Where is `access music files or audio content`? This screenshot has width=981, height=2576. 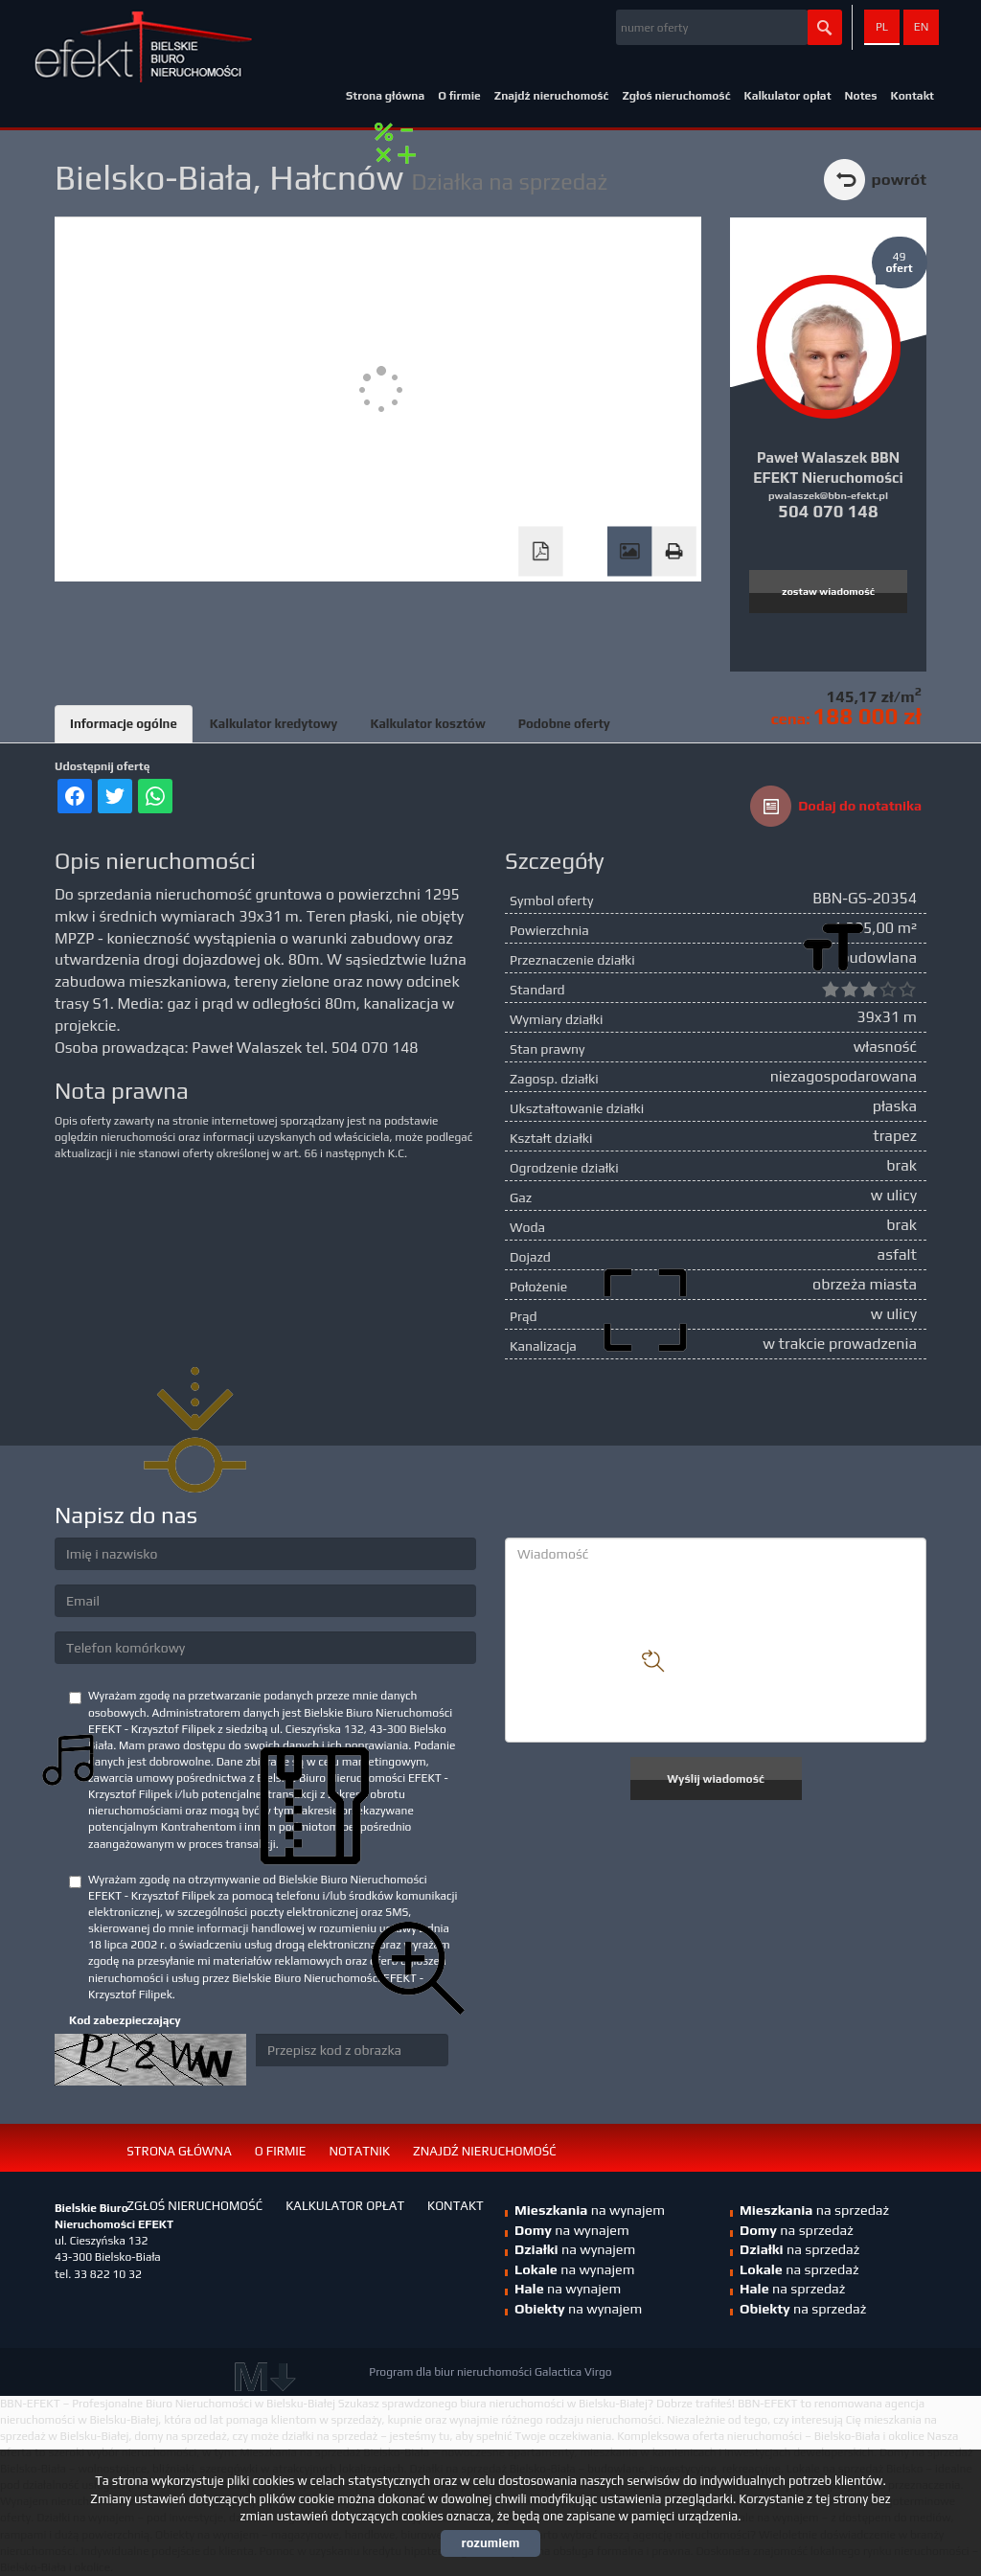 access music files or audio content is located at coordinates (70, 1758).